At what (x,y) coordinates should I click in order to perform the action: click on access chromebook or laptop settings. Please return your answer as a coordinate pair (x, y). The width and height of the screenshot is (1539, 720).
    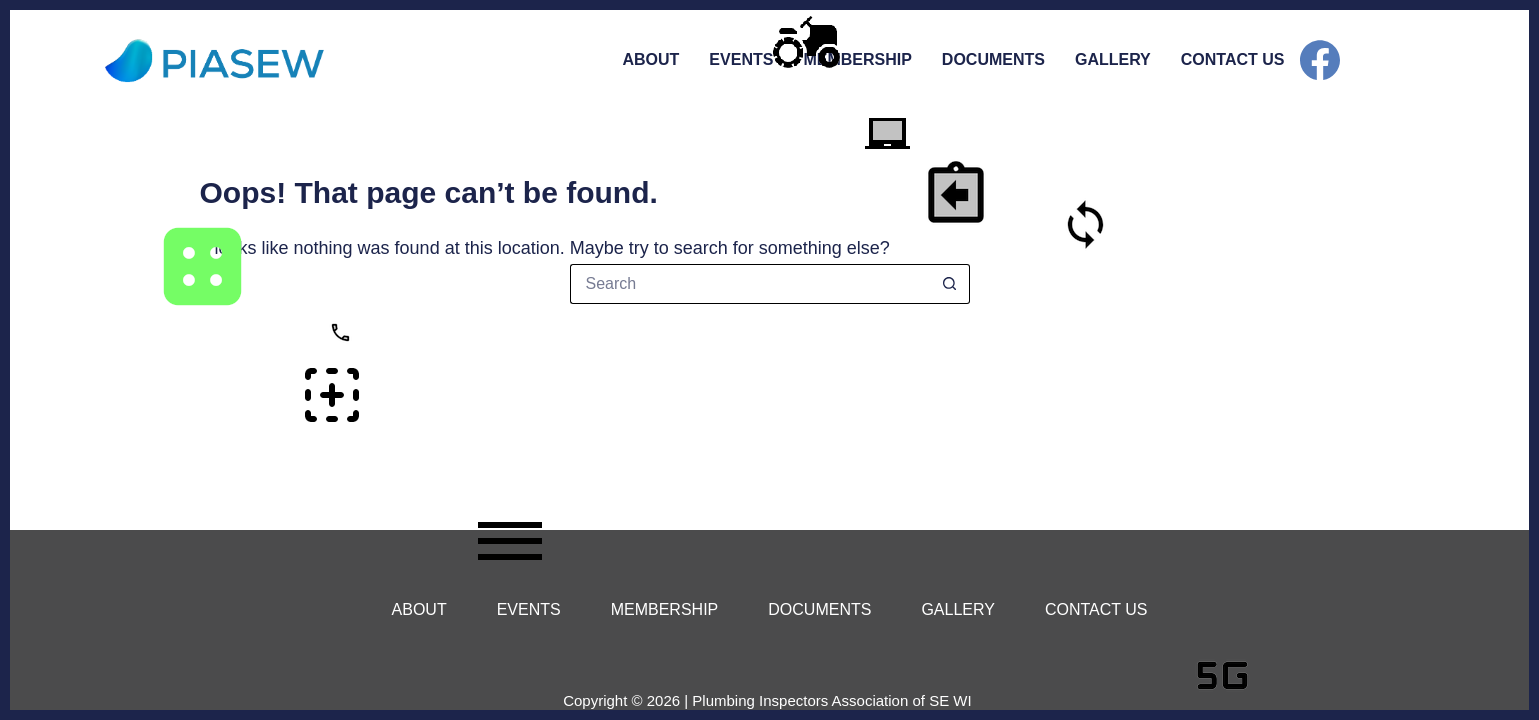
    Looking at the image, I should click on (887, 134).